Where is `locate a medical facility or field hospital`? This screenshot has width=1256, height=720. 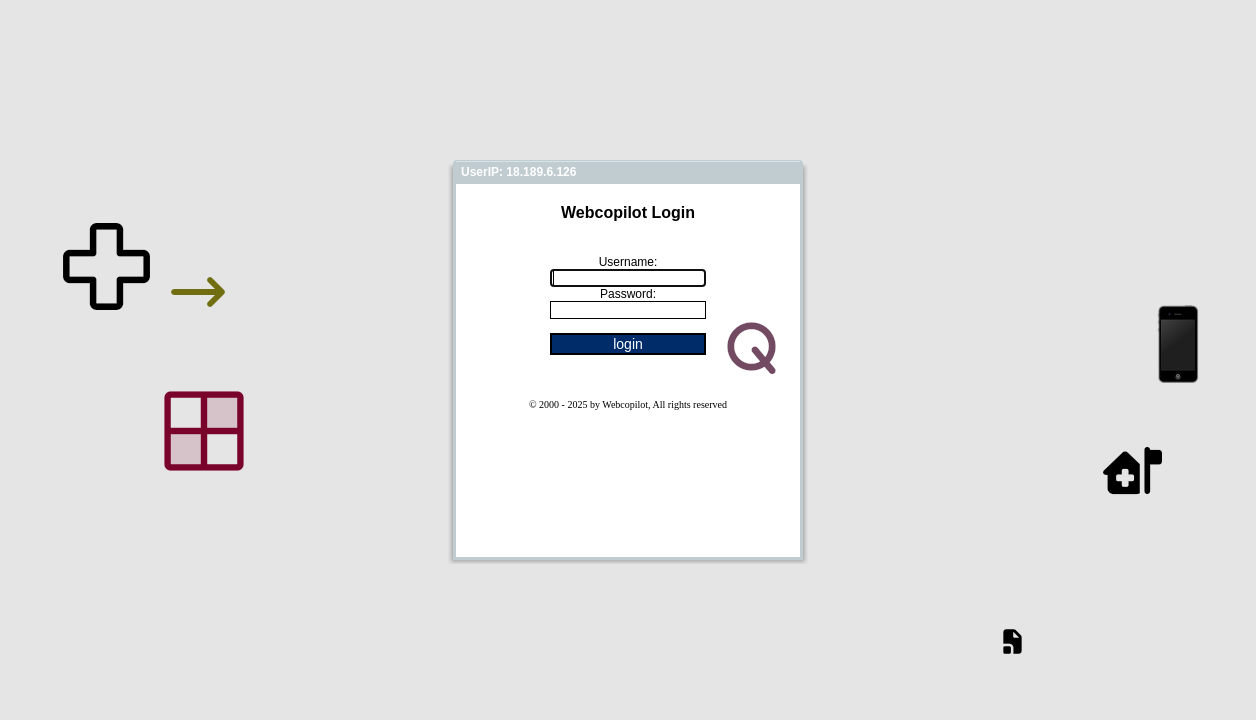 locate a medical facility or field hospital is located at coordinates (1132, 470).